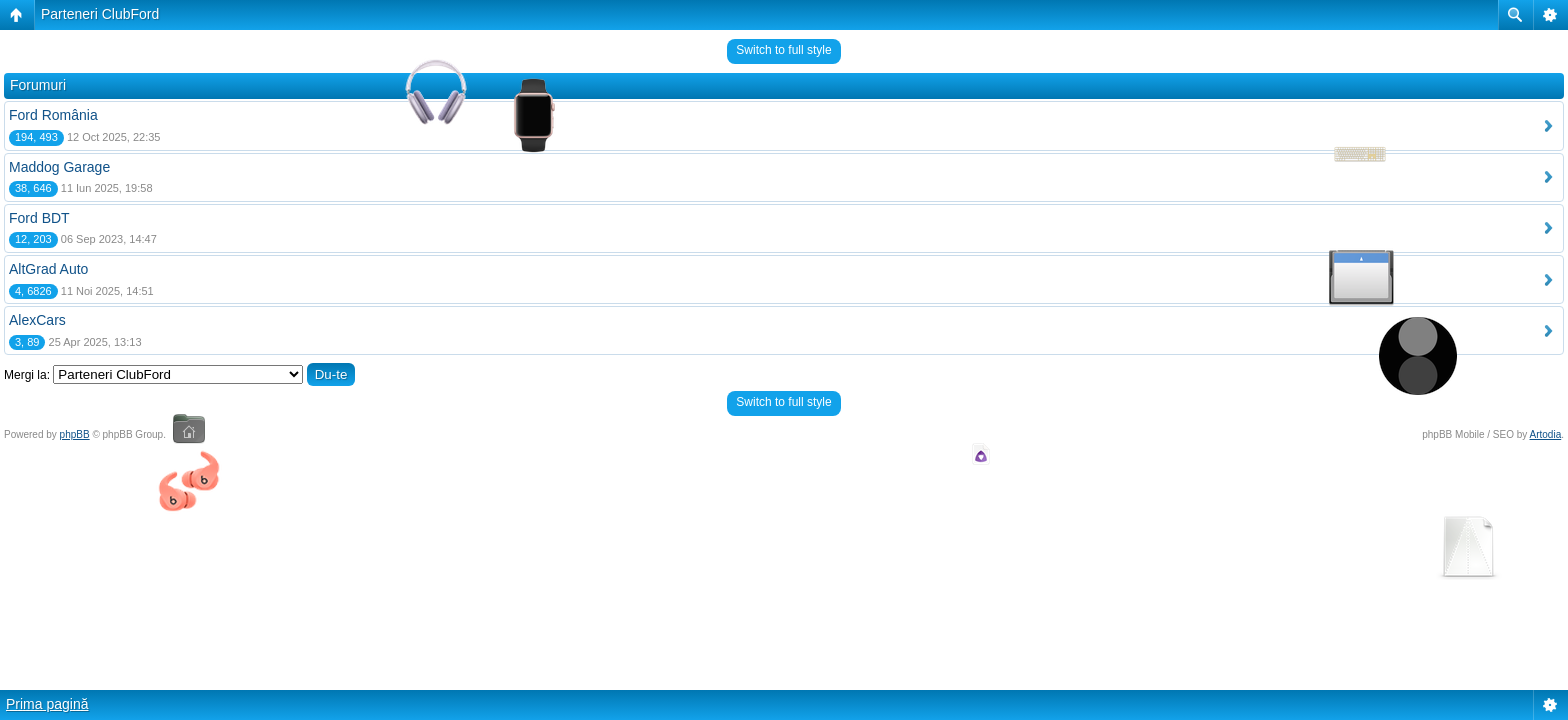  What do you see at coordinates (1469, 546) in the screenshot?
I see `a text file template or document skeleton` at bounding box center [1469, 546].